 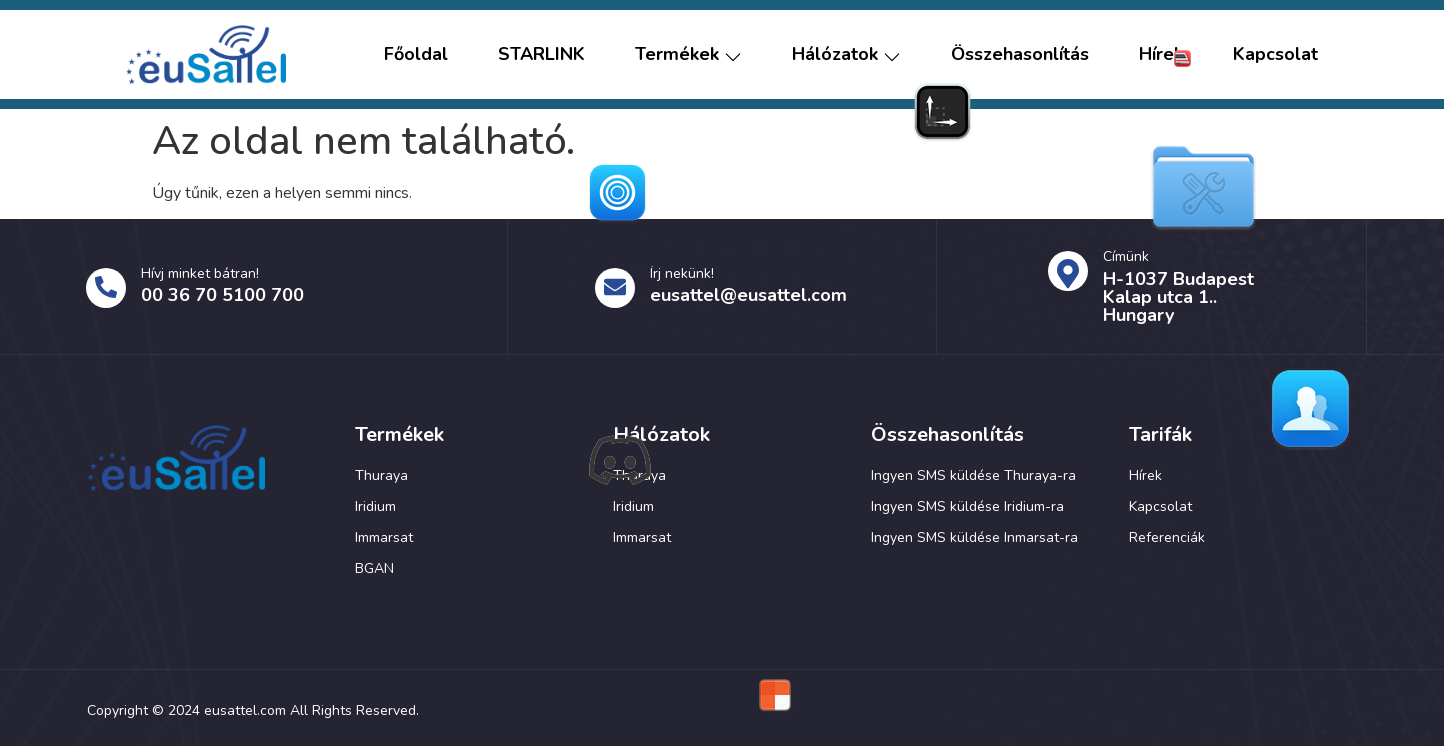 What do you see at coordinates (1203, 186) in the screenshot?
I see `open the utilities folder` at bounding box center [1203, 186].